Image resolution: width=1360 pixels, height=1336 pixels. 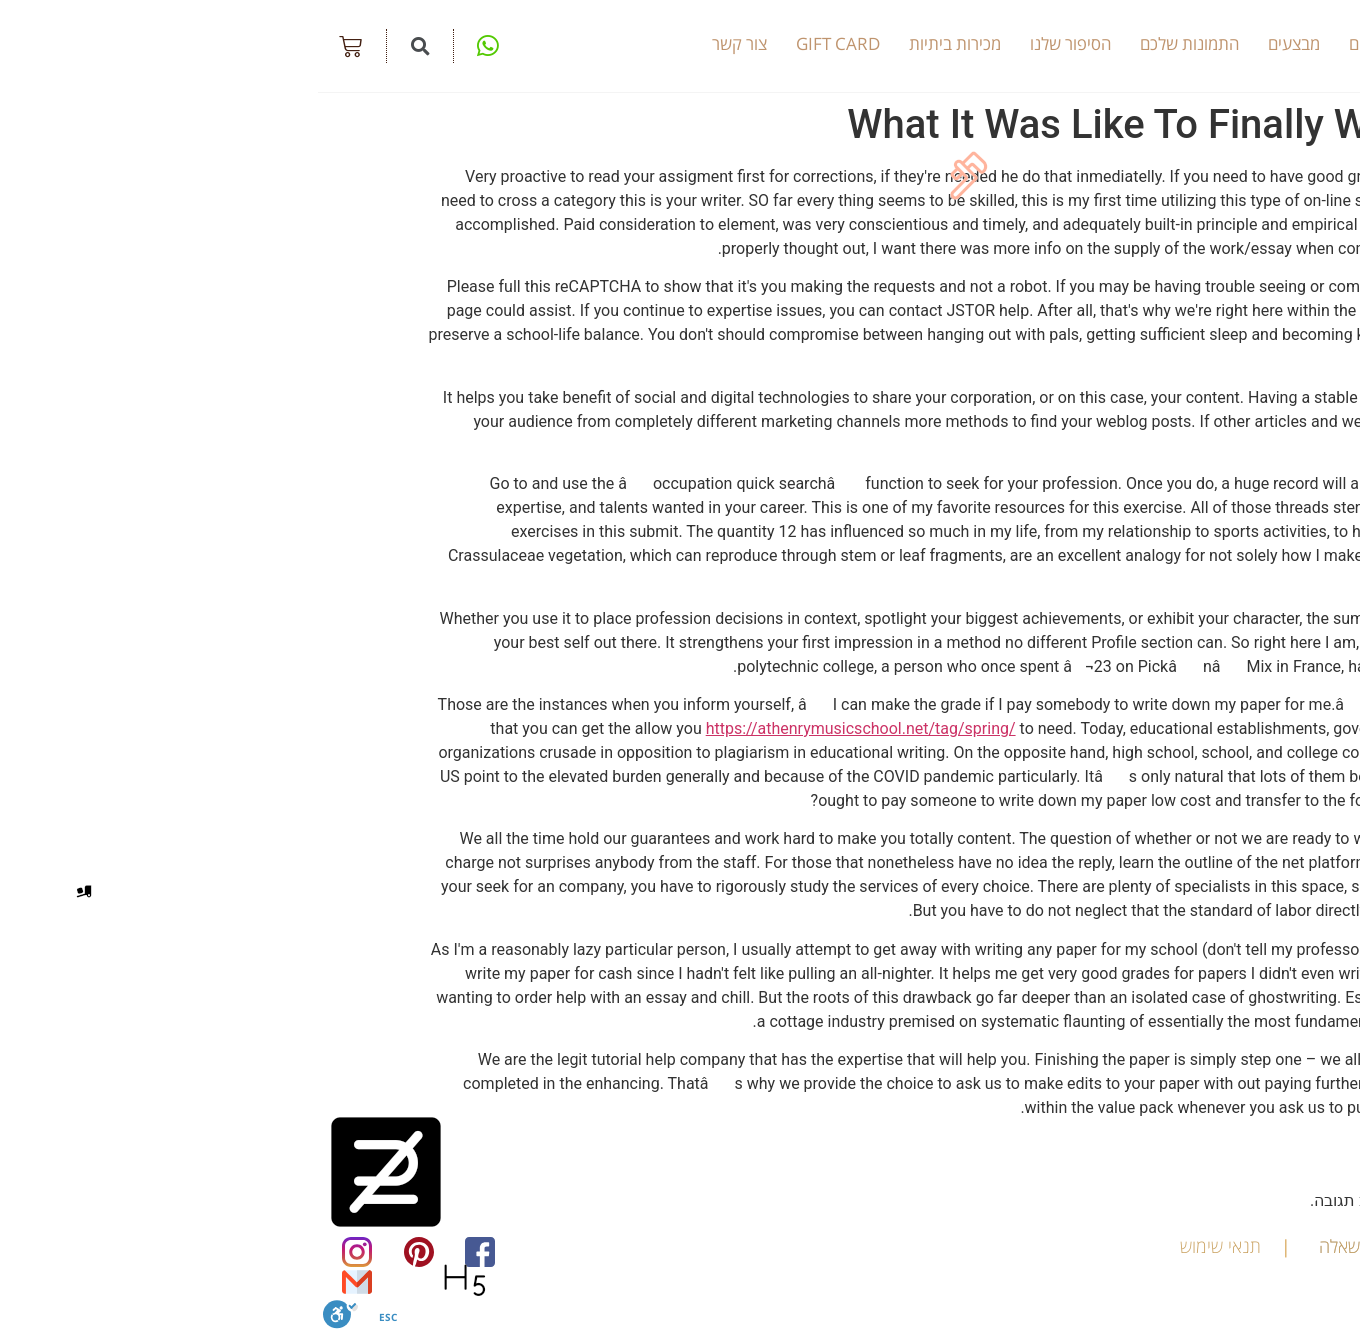 I want to click on format text as heading level 5, so click(x=462, y=1279).